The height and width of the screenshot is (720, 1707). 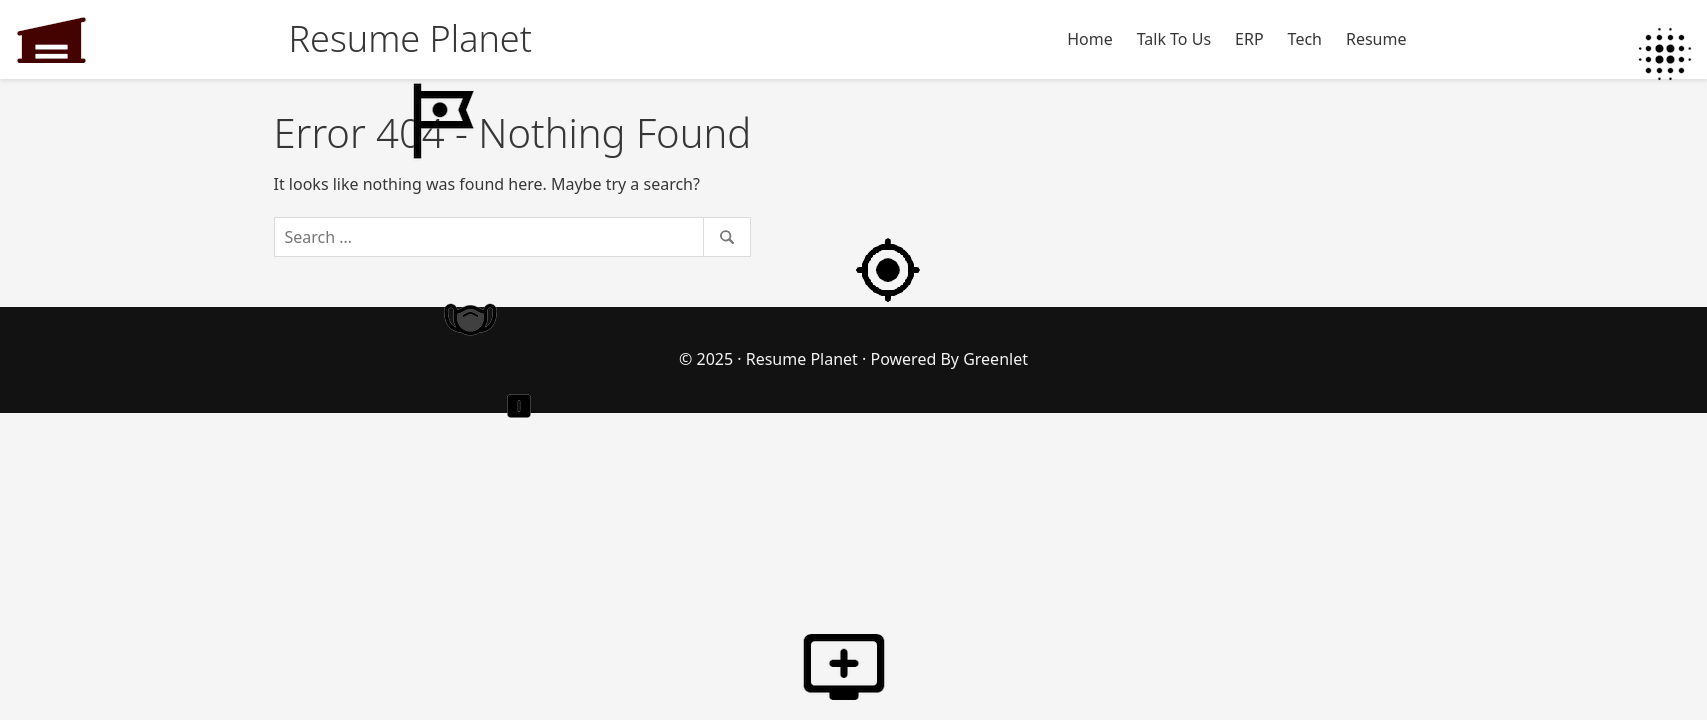 I want to click on access information or details, so click(x=519, y=406).